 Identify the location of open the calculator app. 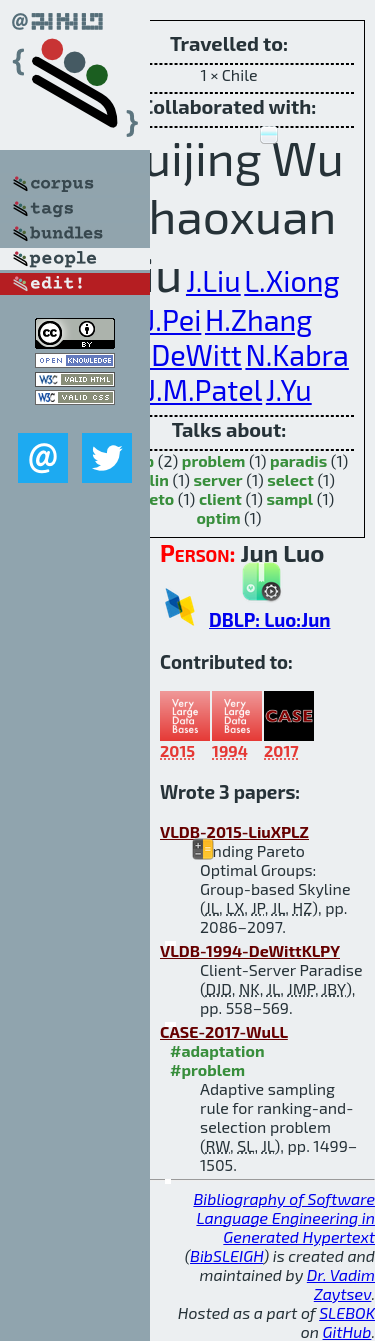
(203, 849).